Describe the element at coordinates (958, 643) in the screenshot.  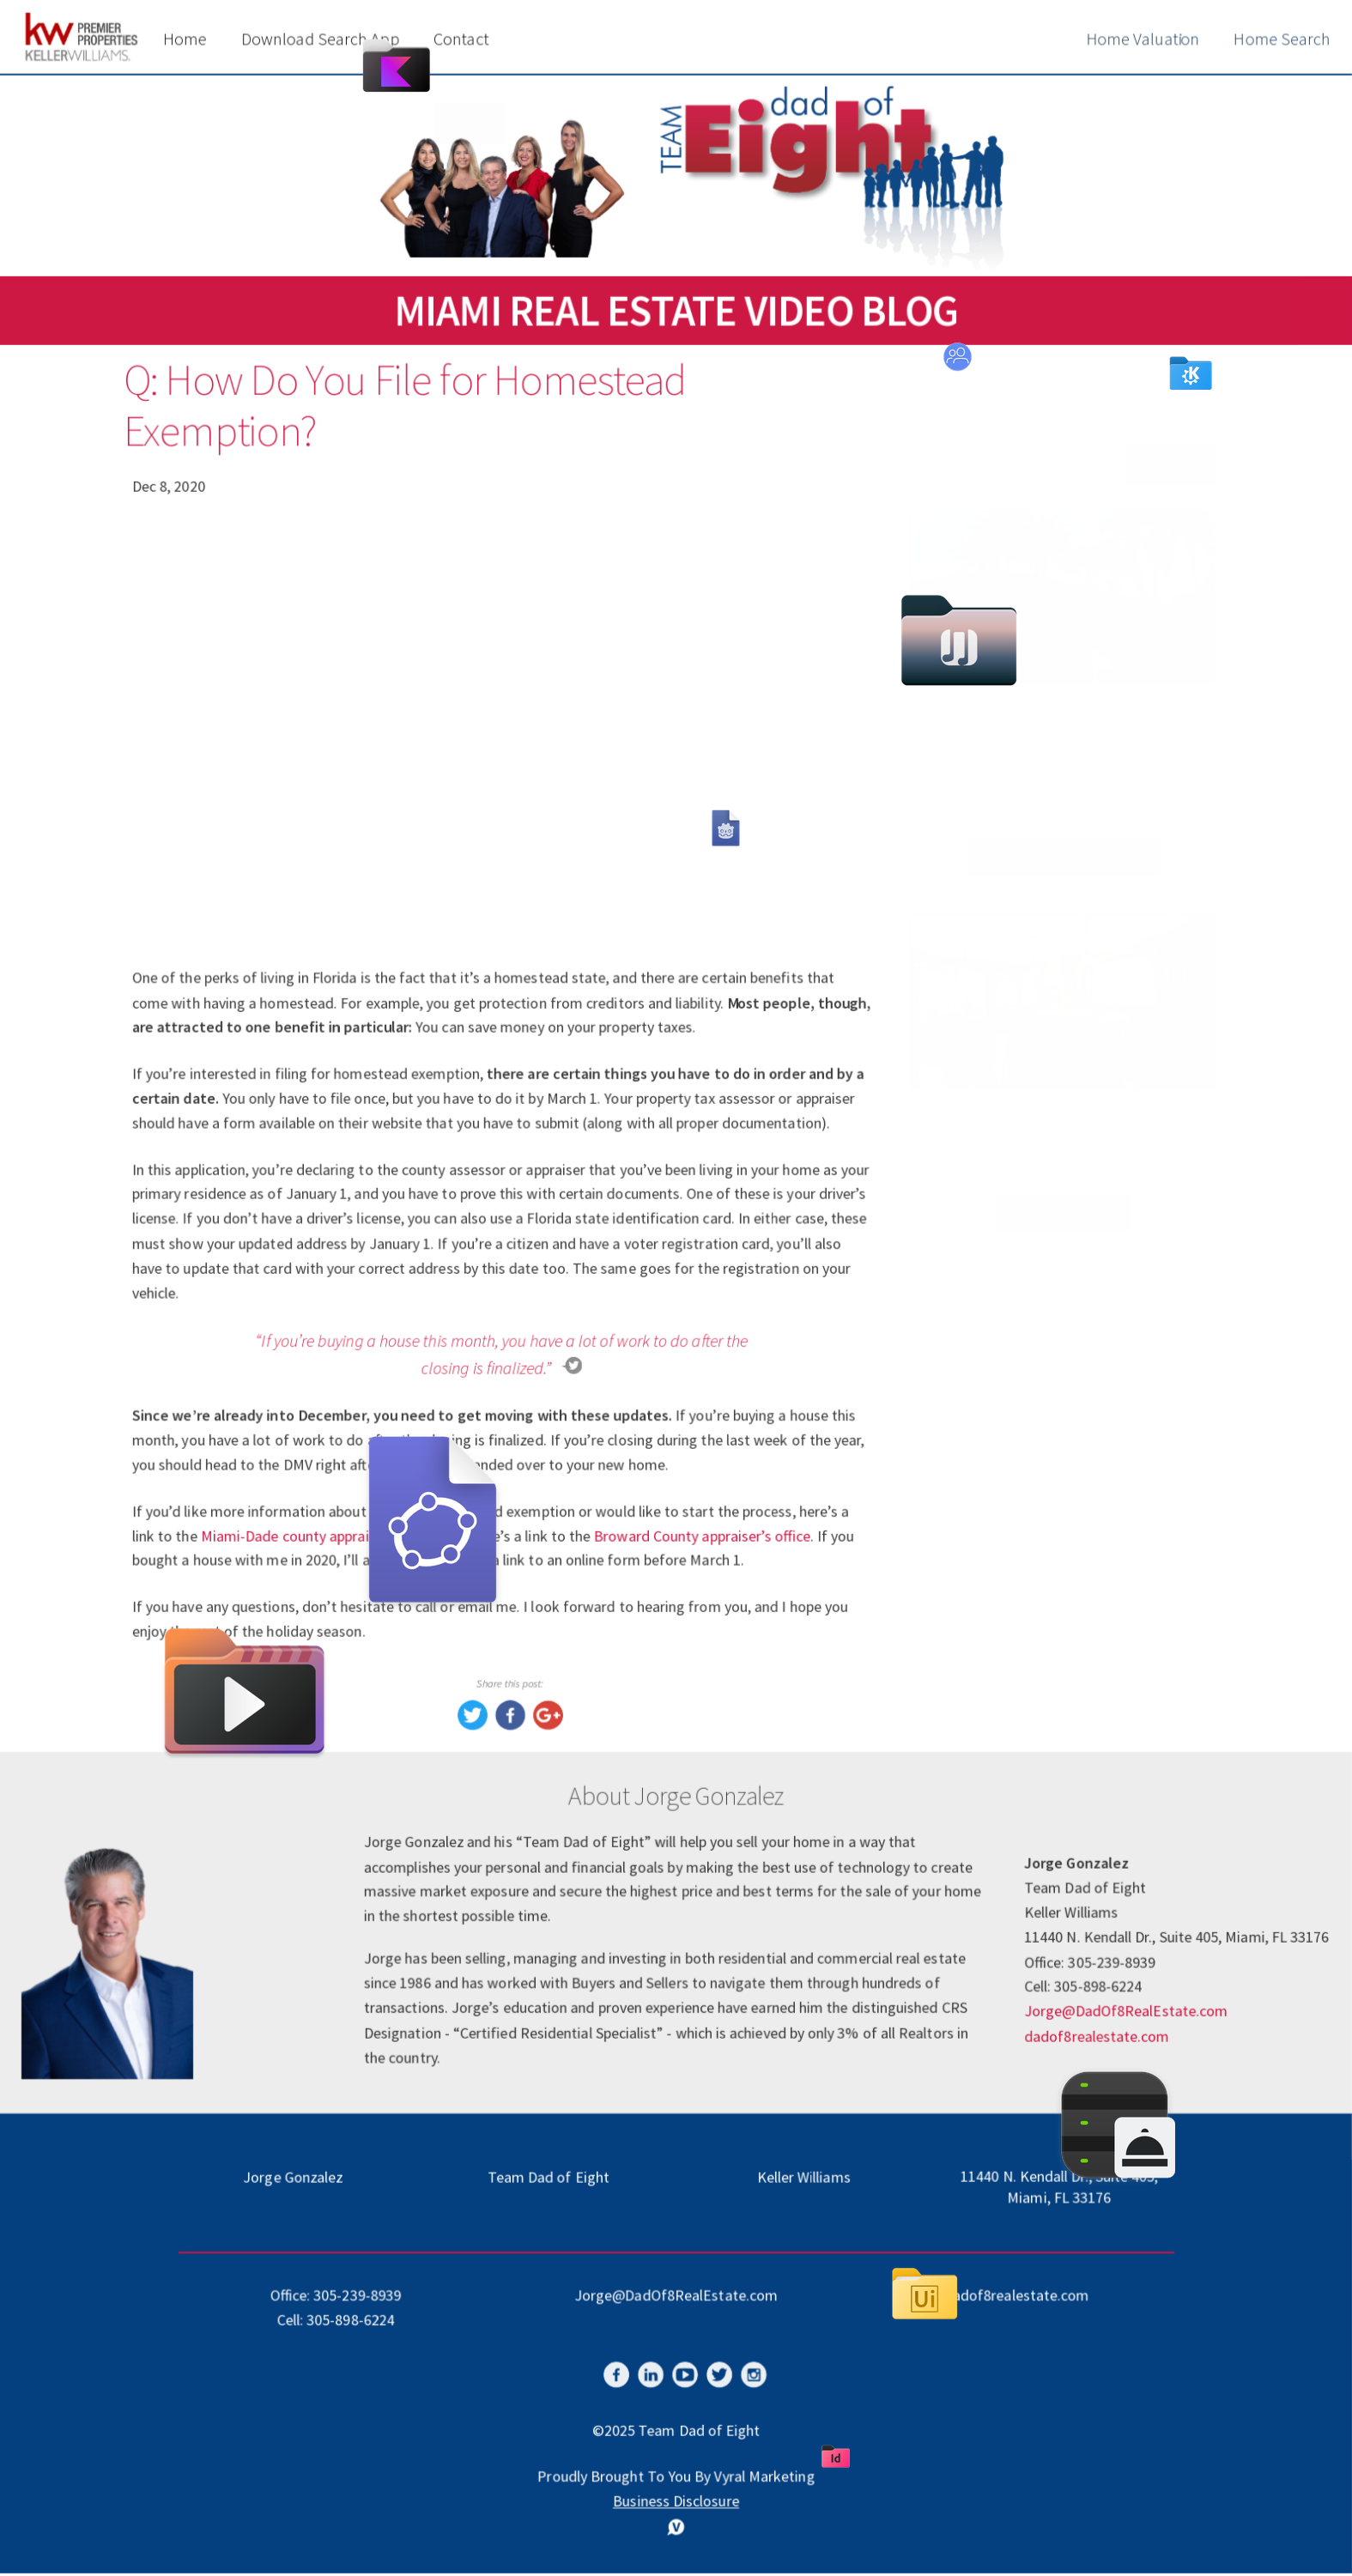
I see `open your indie music folder` at that location.